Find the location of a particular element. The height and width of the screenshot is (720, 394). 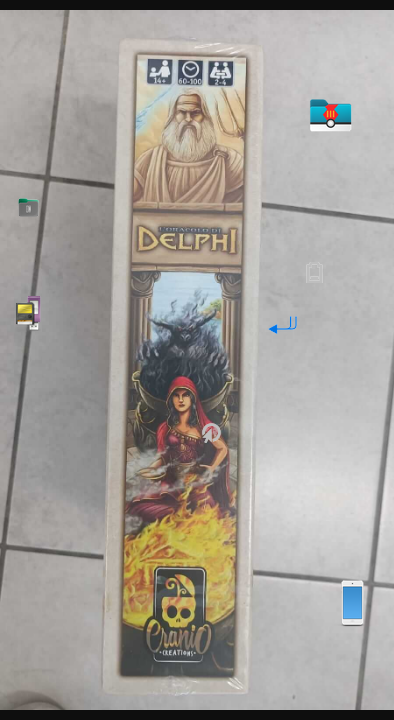

access your templates folder is located at coordinates (28, 207).